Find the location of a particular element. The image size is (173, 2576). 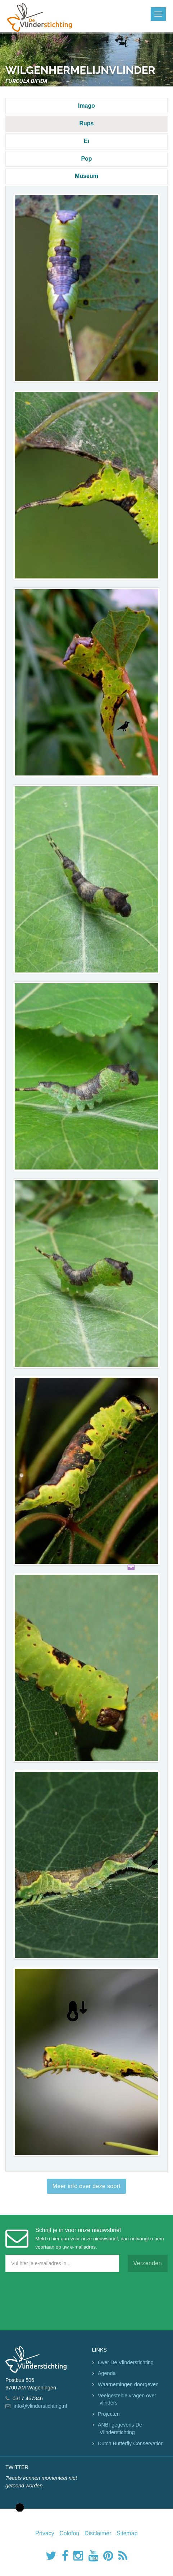

decrease temperature setting is located at coordinates (77, 2011).